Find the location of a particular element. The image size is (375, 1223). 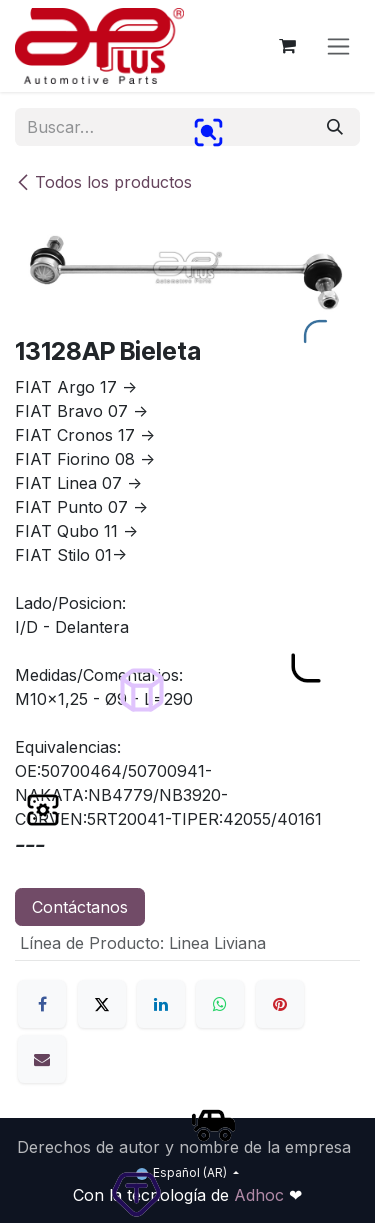

select SUV as vehicle type is located at coordinates (213, 1125).